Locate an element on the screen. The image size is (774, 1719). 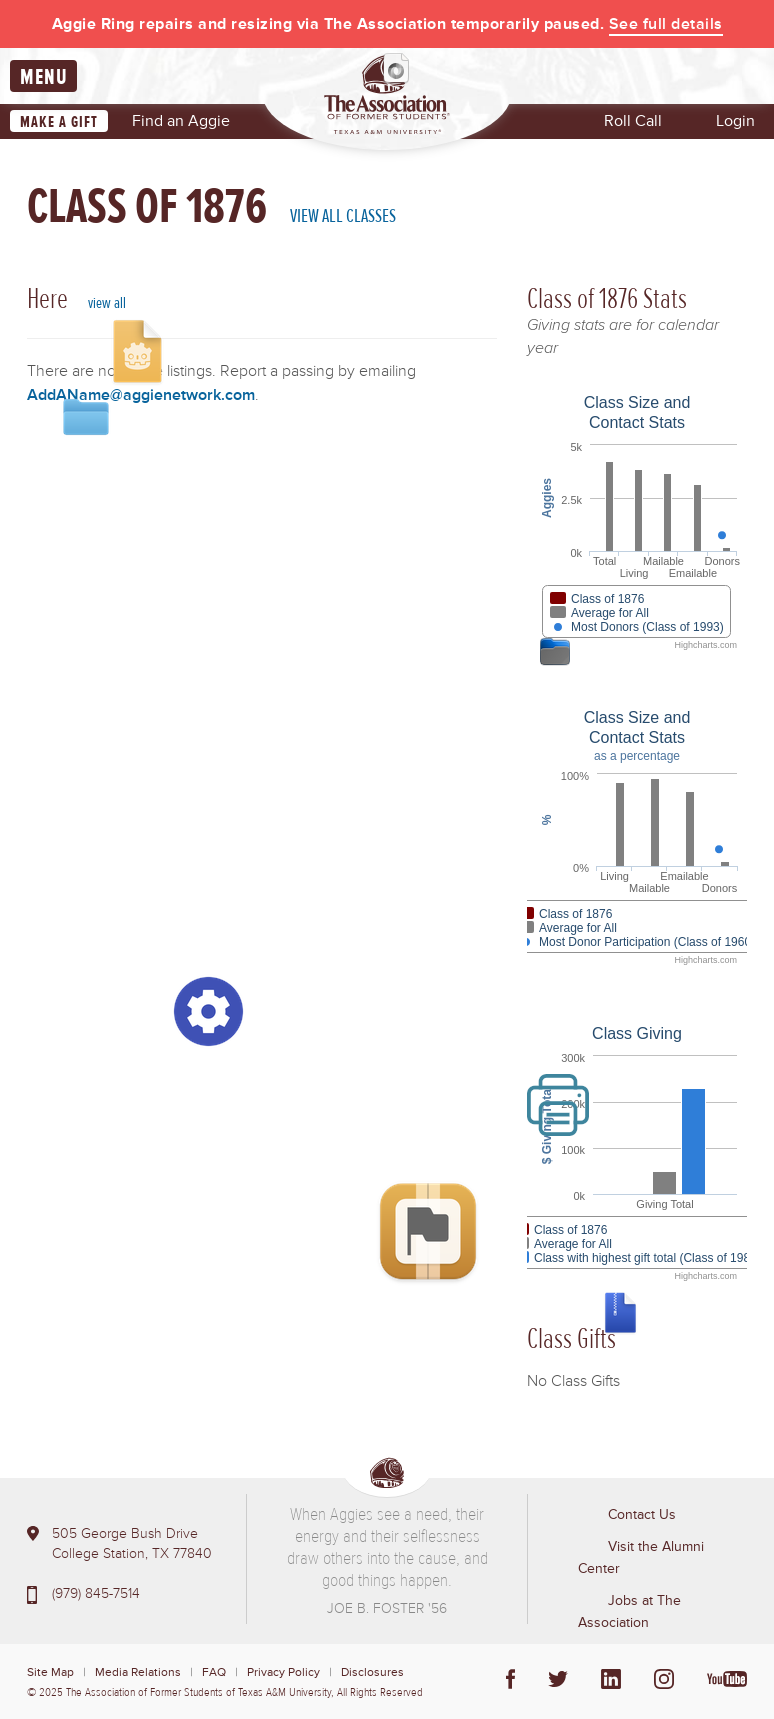
print the current document is located at coordinates (558, 1105).